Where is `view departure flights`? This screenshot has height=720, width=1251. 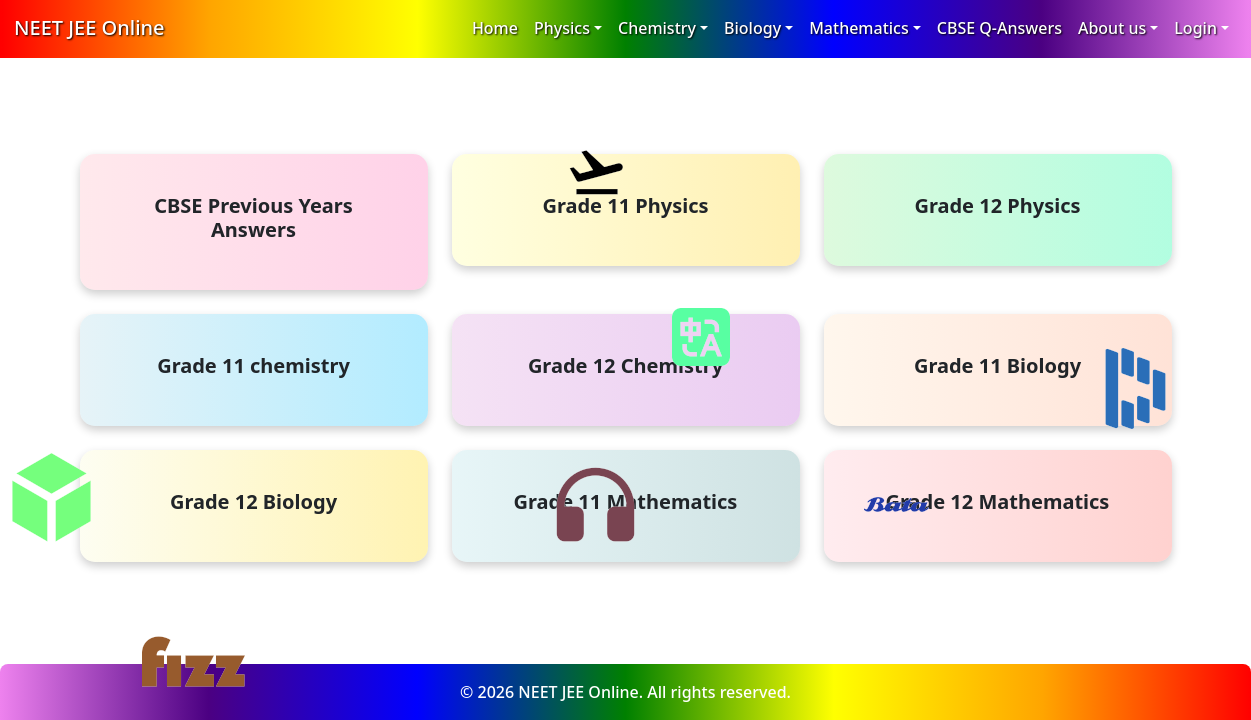
view departure flights is located at coordinates (597, 171).